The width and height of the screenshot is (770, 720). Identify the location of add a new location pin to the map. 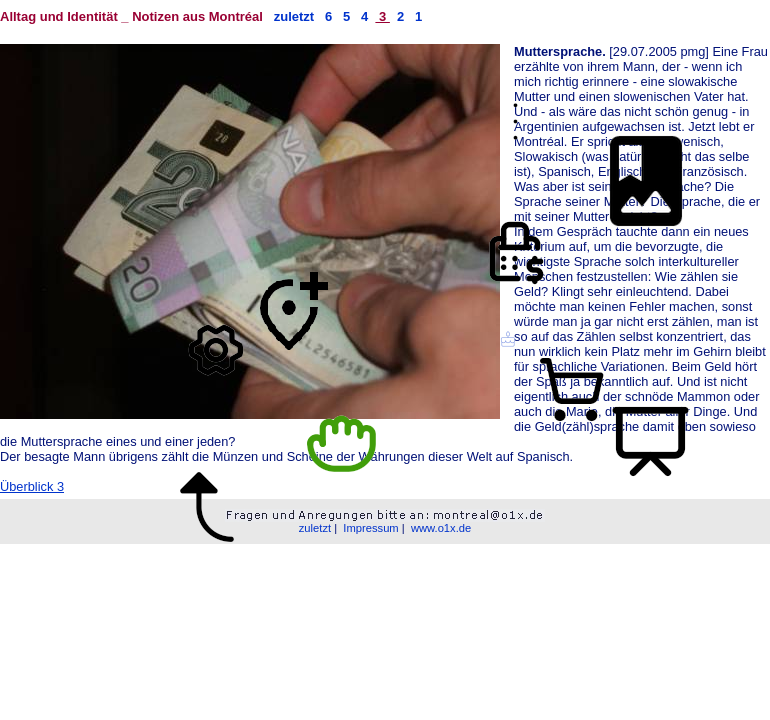
(289, 311).